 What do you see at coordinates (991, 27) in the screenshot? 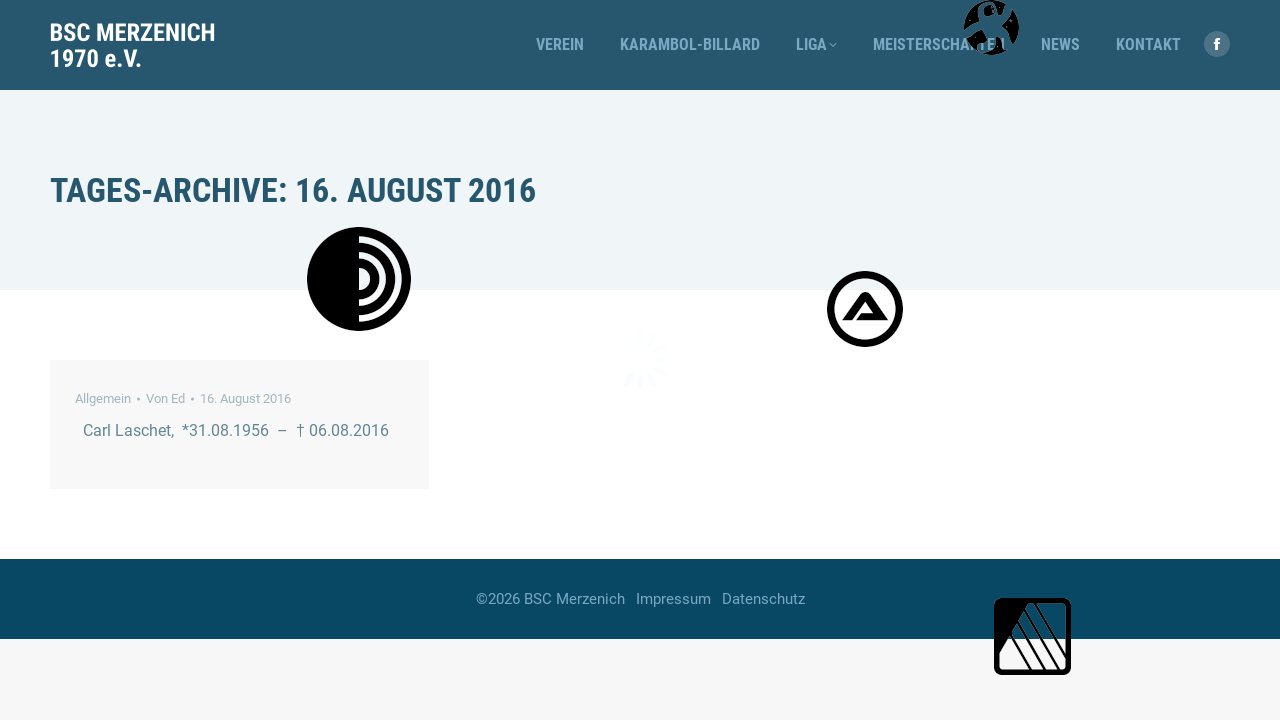
I see `open the odysee app` at bounding box center [991, 27].